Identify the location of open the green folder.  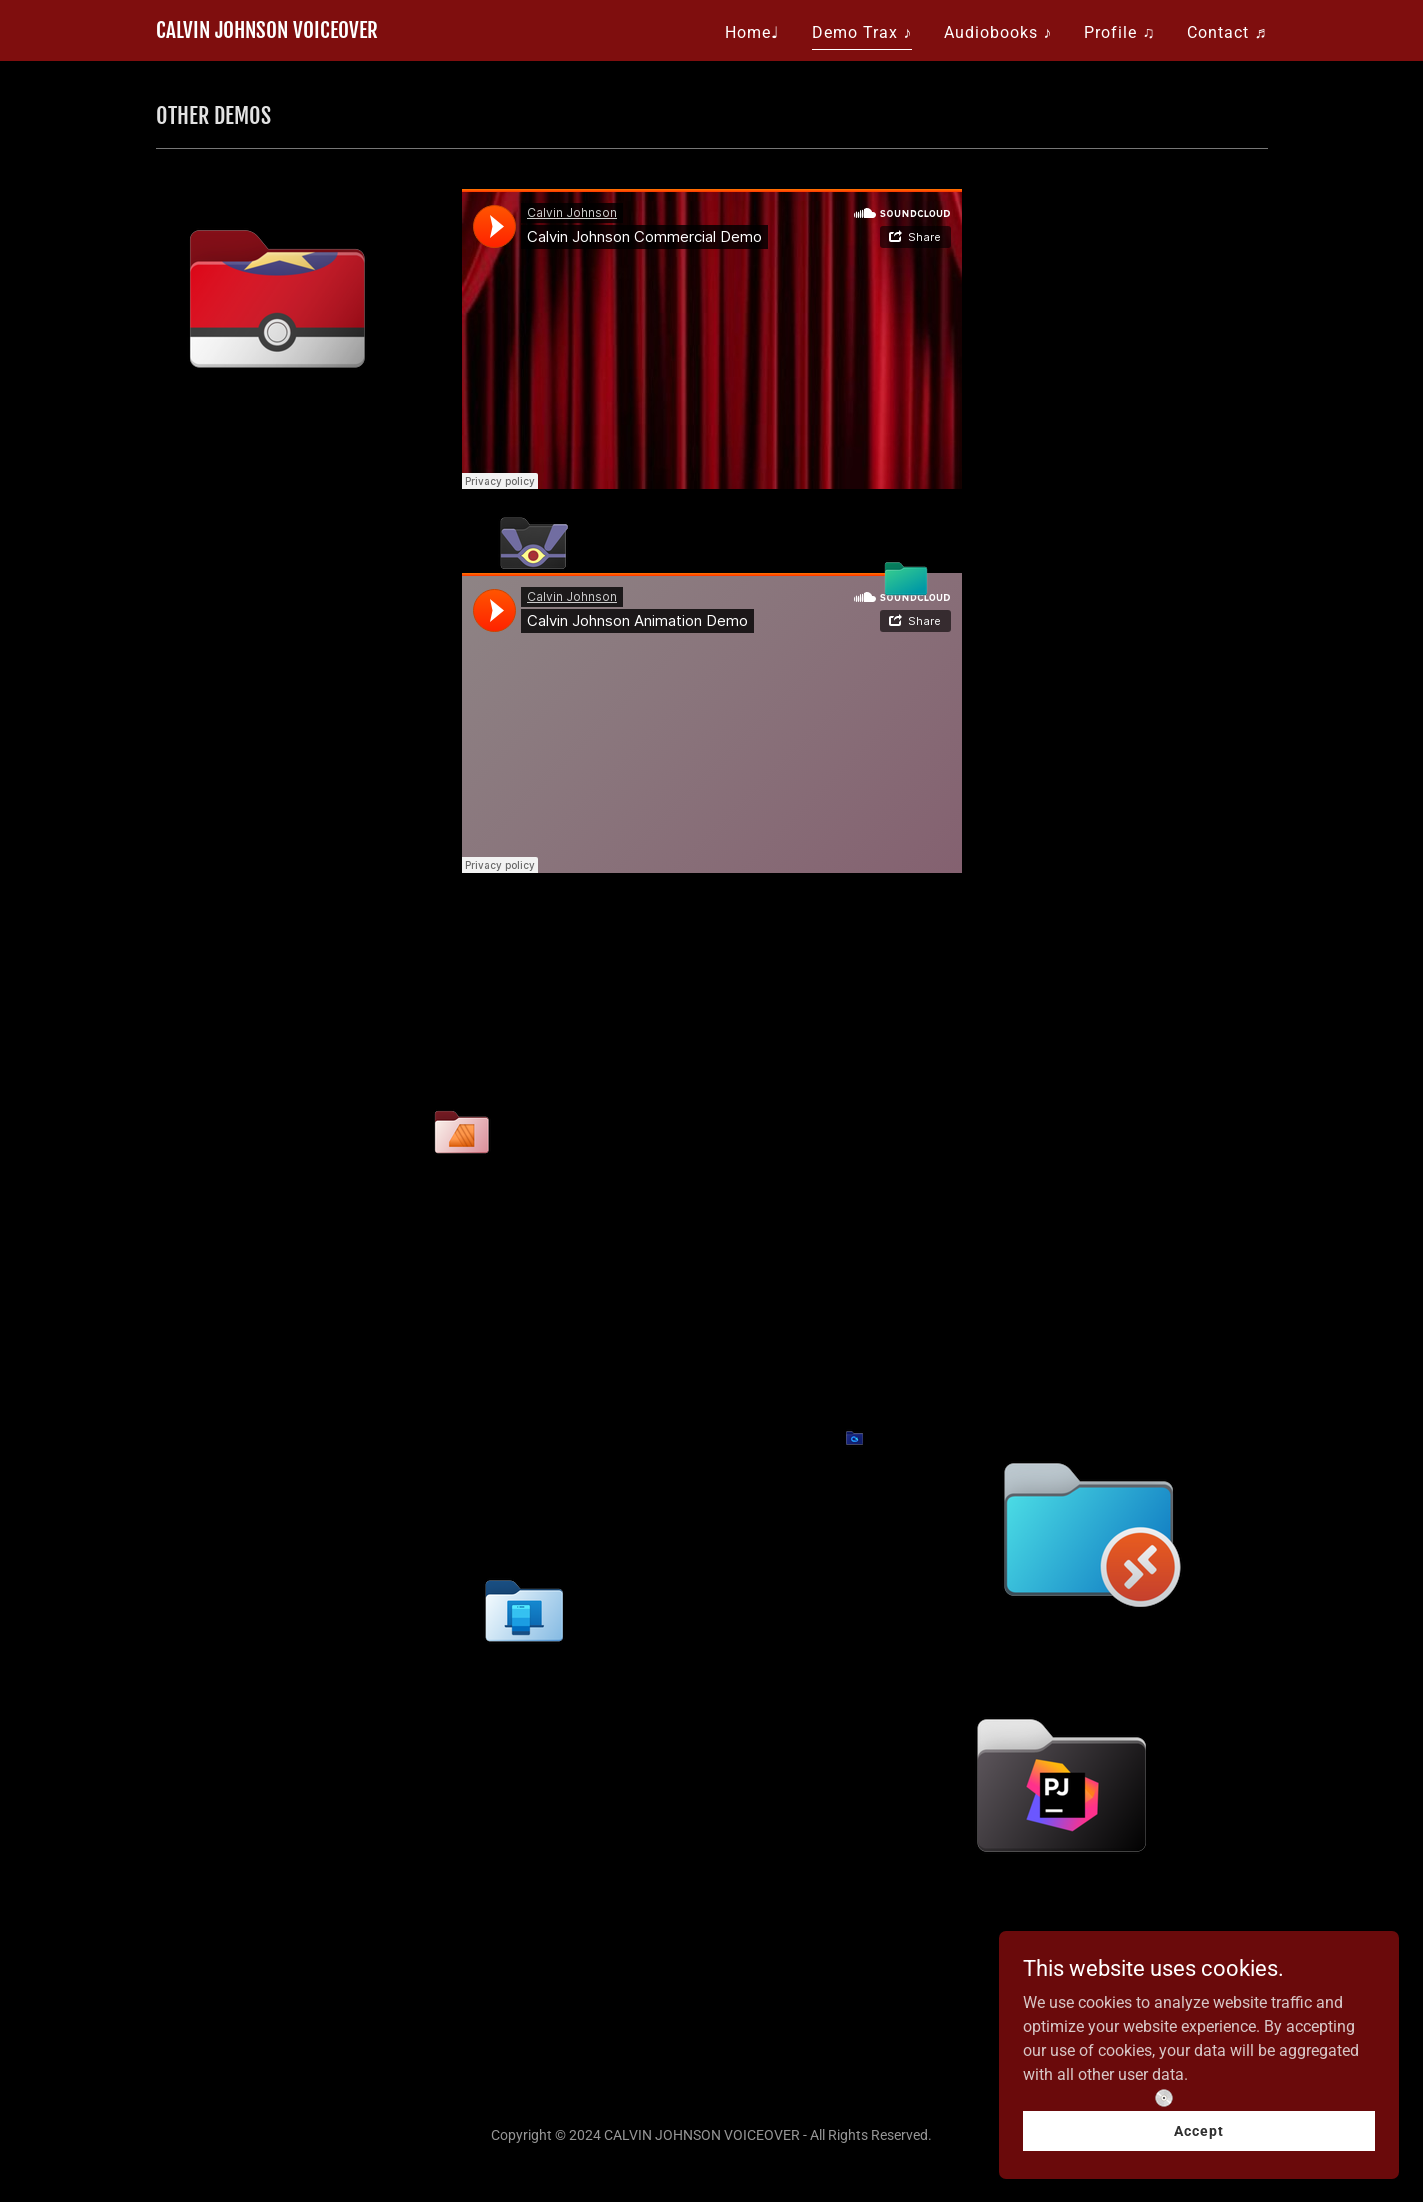
(906, 580).